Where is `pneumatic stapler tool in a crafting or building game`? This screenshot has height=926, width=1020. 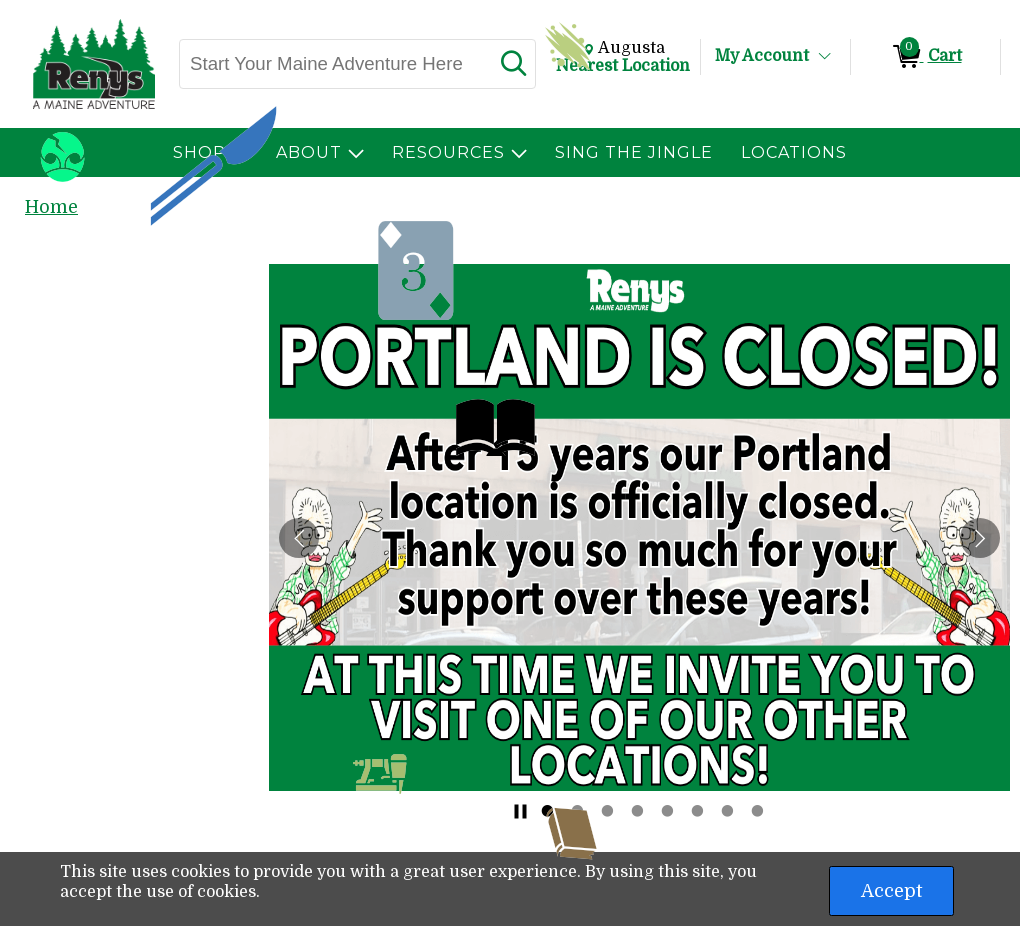
pneumatic stapler tool in a crafting or building game is located at coordinates (380, 774).